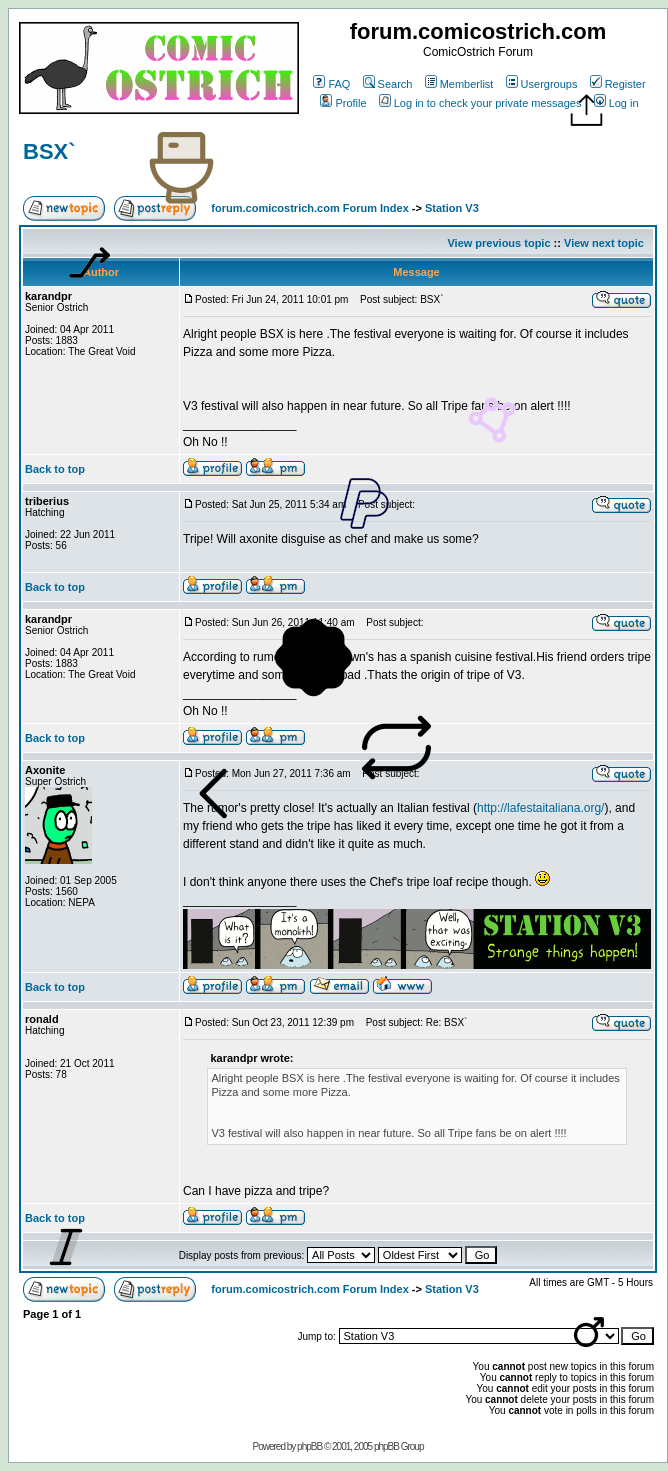 The height and width of the screenshot is (1471, 668). What do you see at coordinates (363, 503) in the screenshot?
I see `pay with paypal` at bounding box center [363, 503].